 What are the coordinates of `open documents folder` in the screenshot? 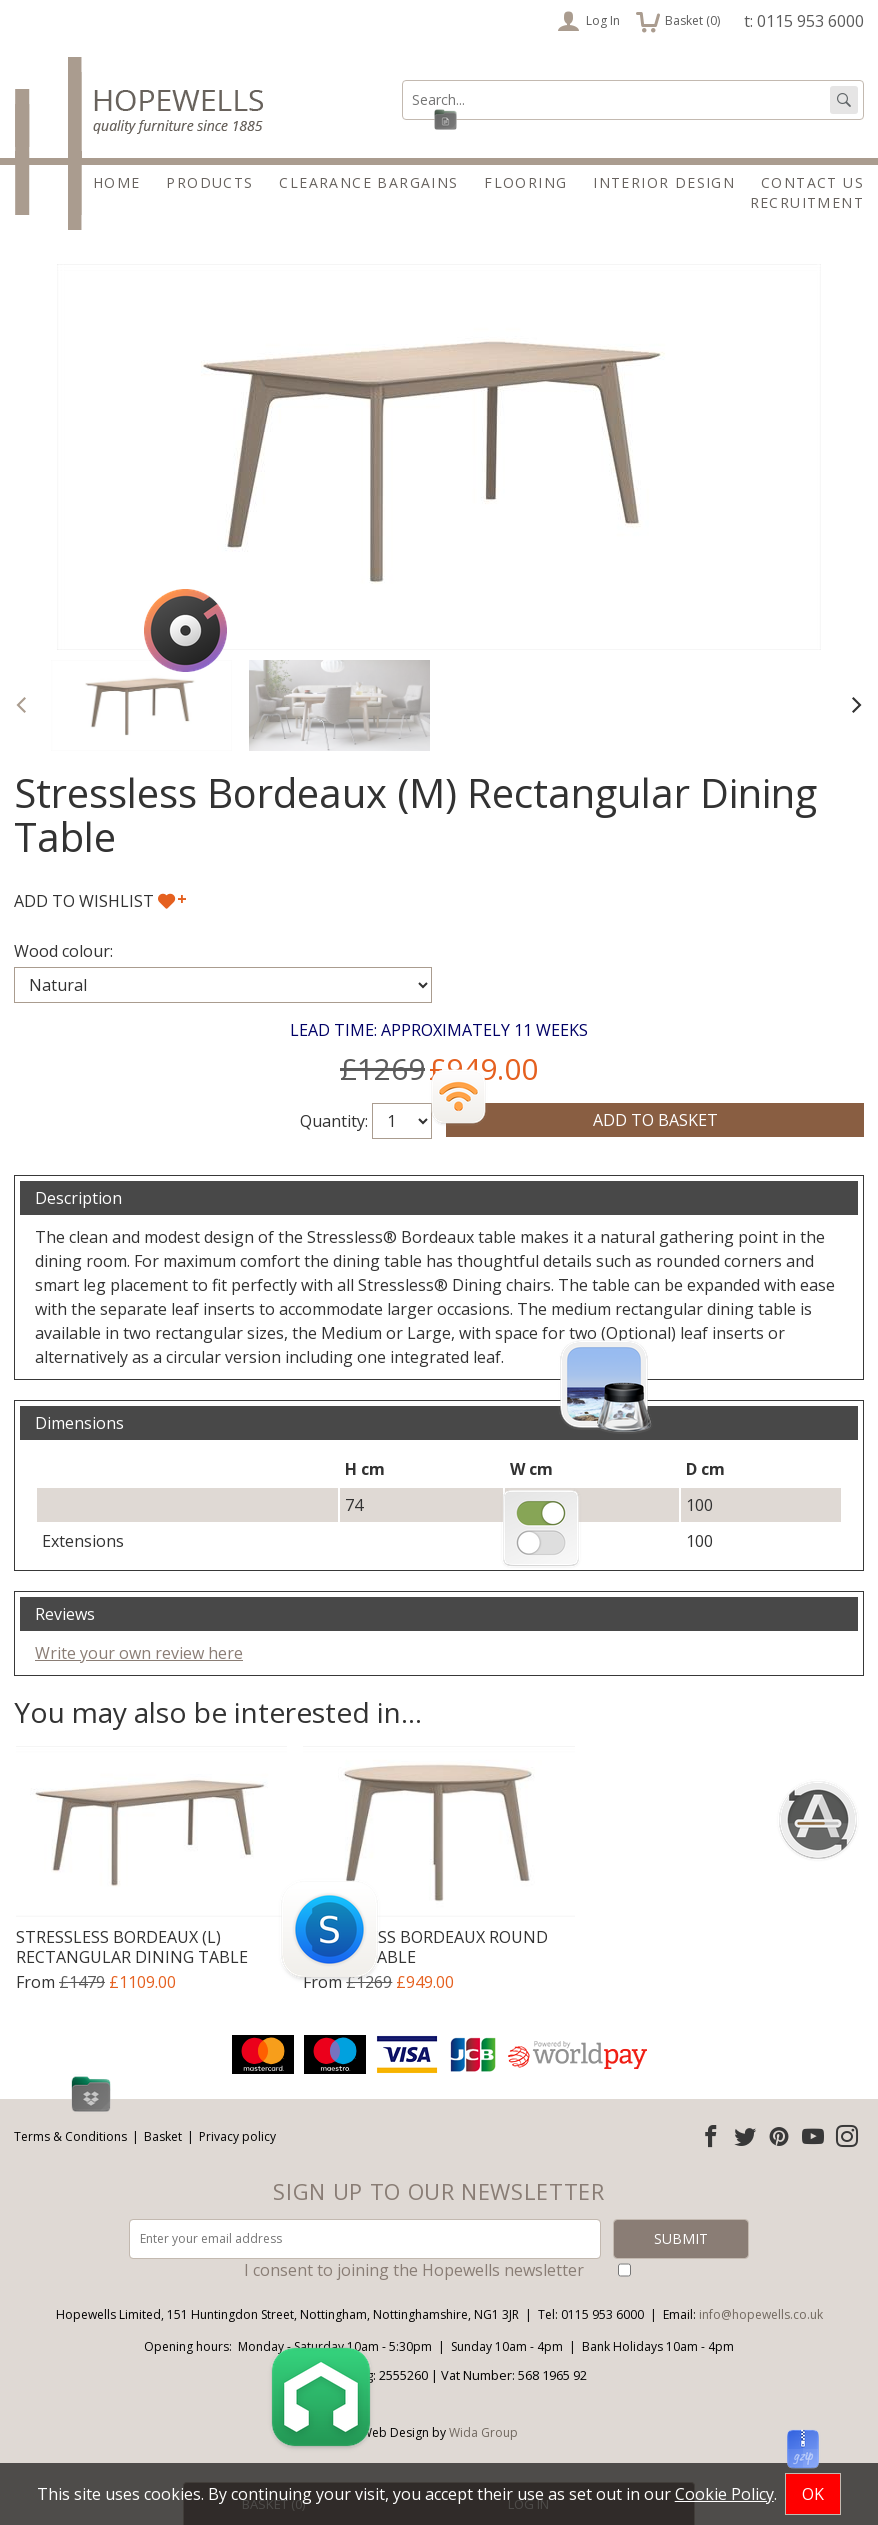 It's located at (445, 119).